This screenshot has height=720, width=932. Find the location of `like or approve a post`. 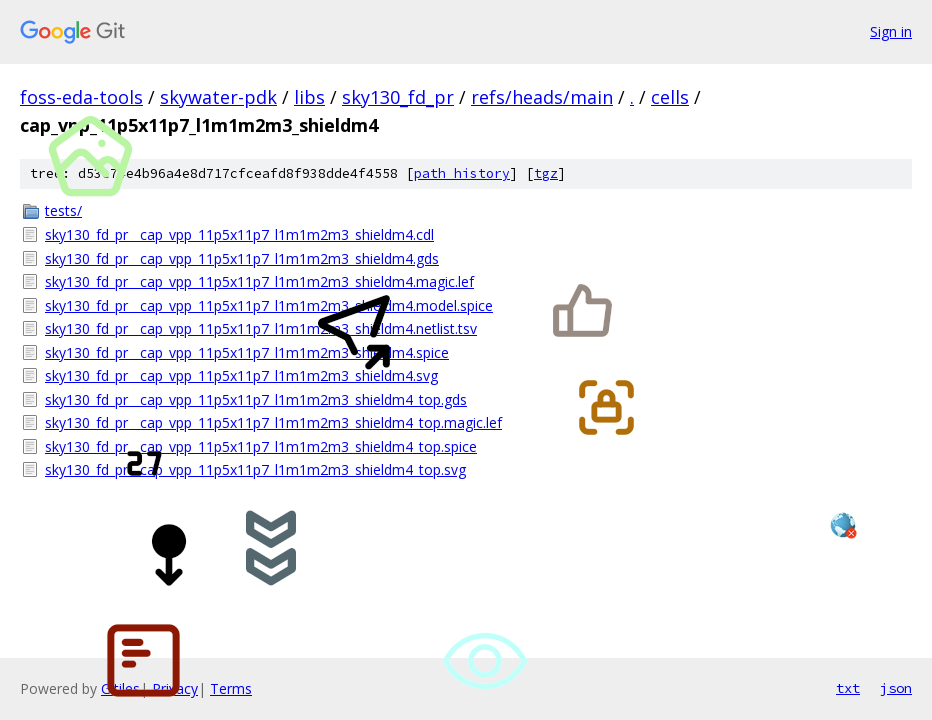

like or approve a post is located at coordinates (582, 313).